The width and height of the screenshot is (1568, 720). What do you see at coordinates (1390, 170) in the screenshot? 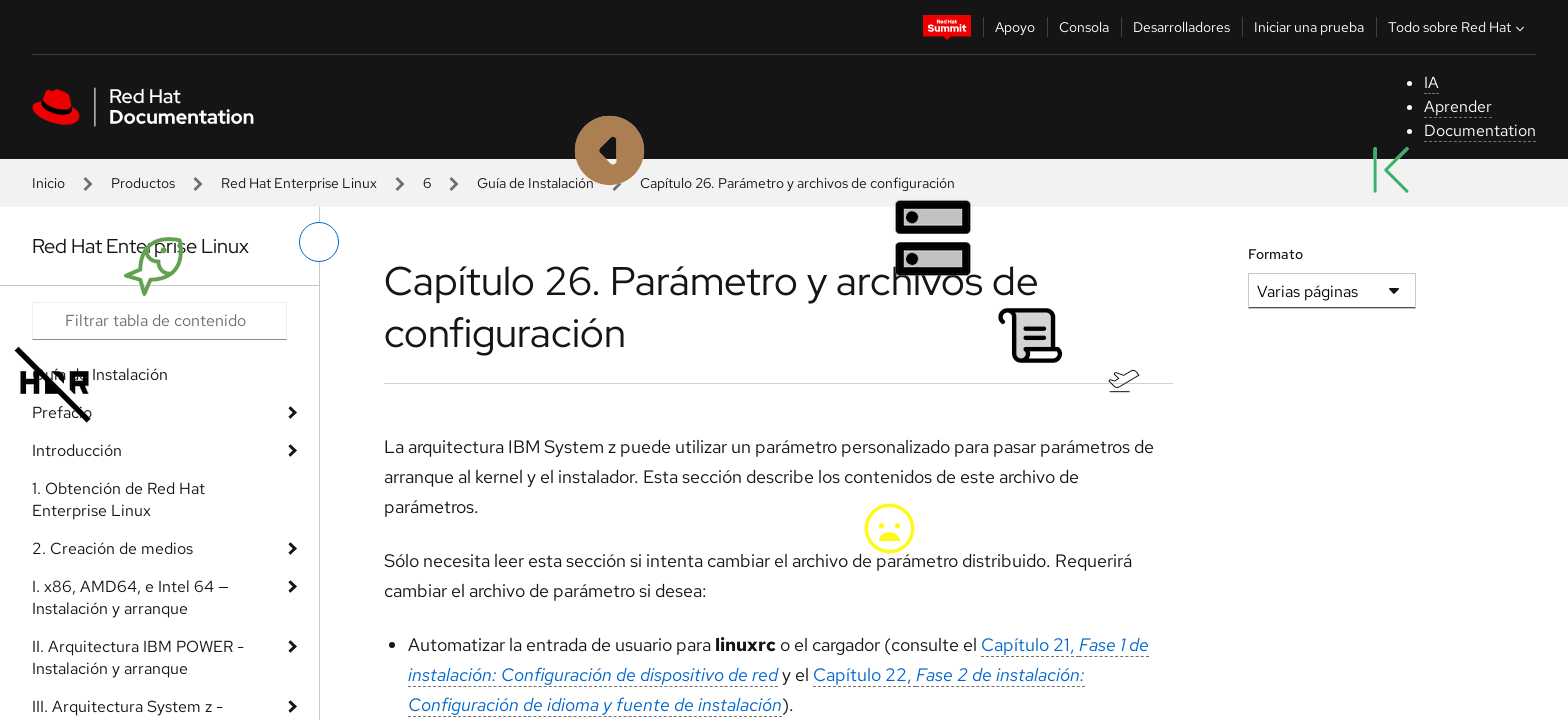
I see `navigate to the first item or beginning` at bounding box center [1390, 170].